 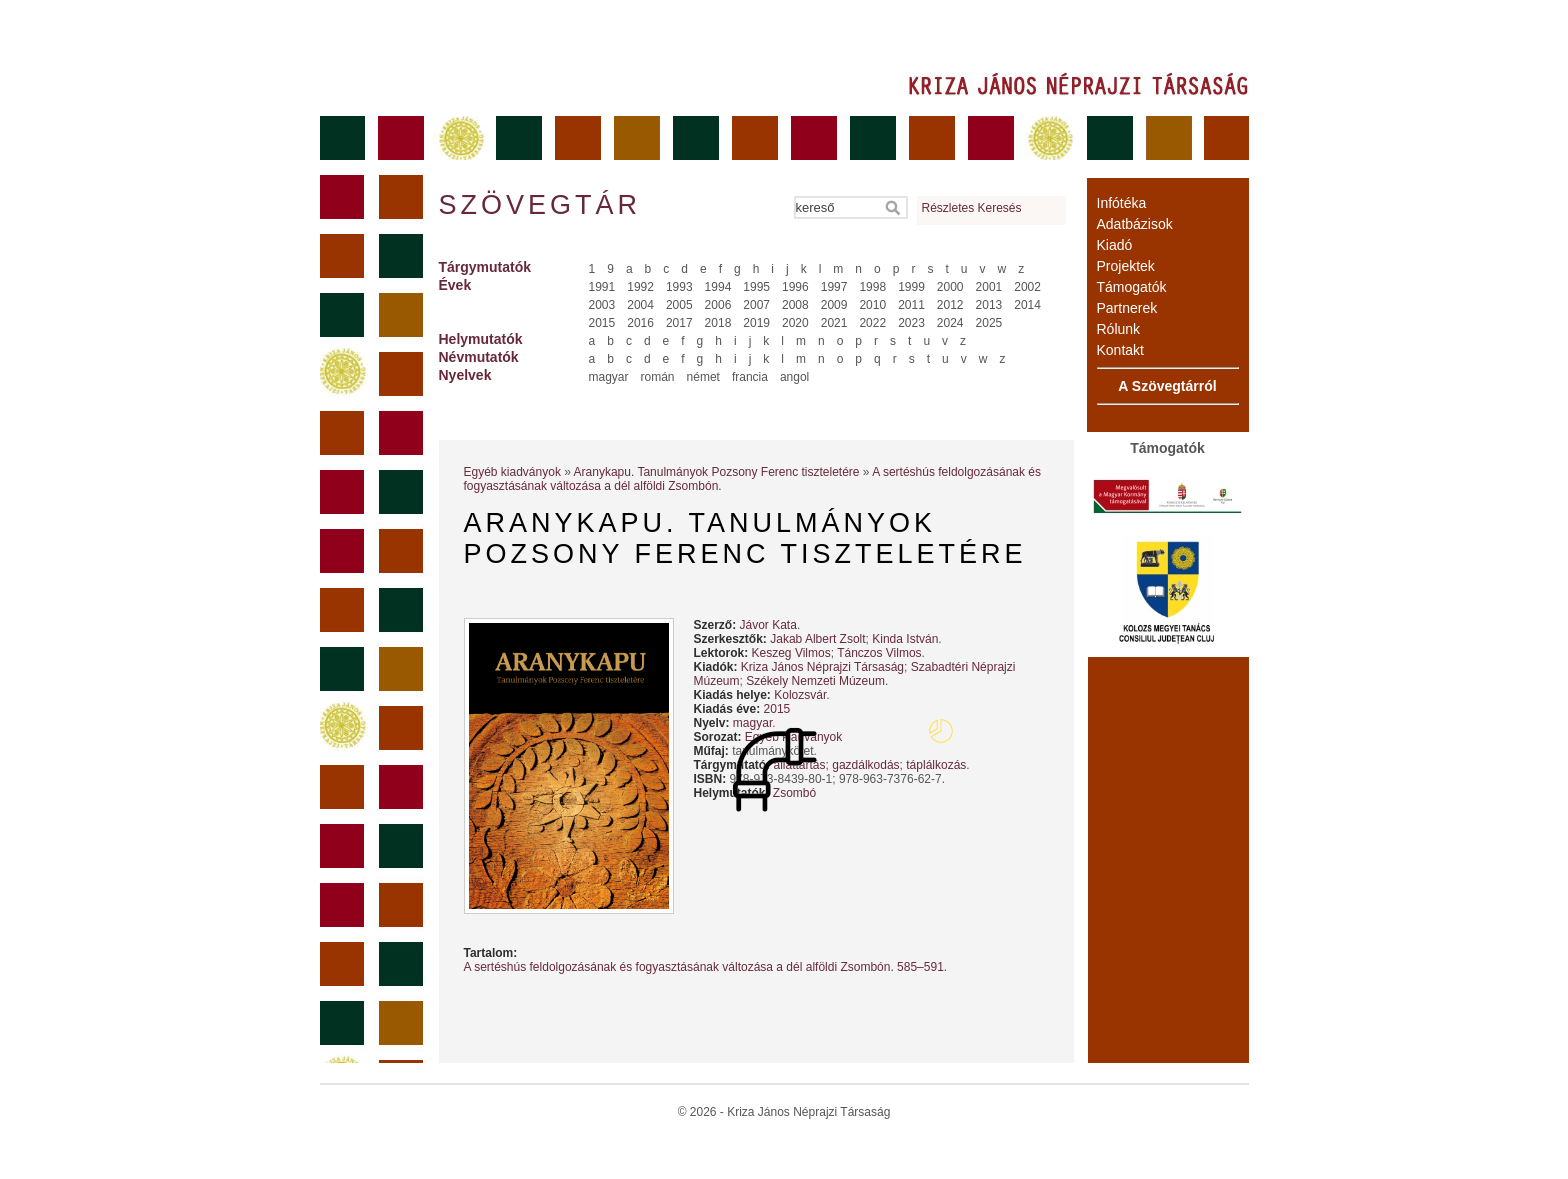 I want to click on represents plumbing or pipeline functionality, so click(x=771, y=766).